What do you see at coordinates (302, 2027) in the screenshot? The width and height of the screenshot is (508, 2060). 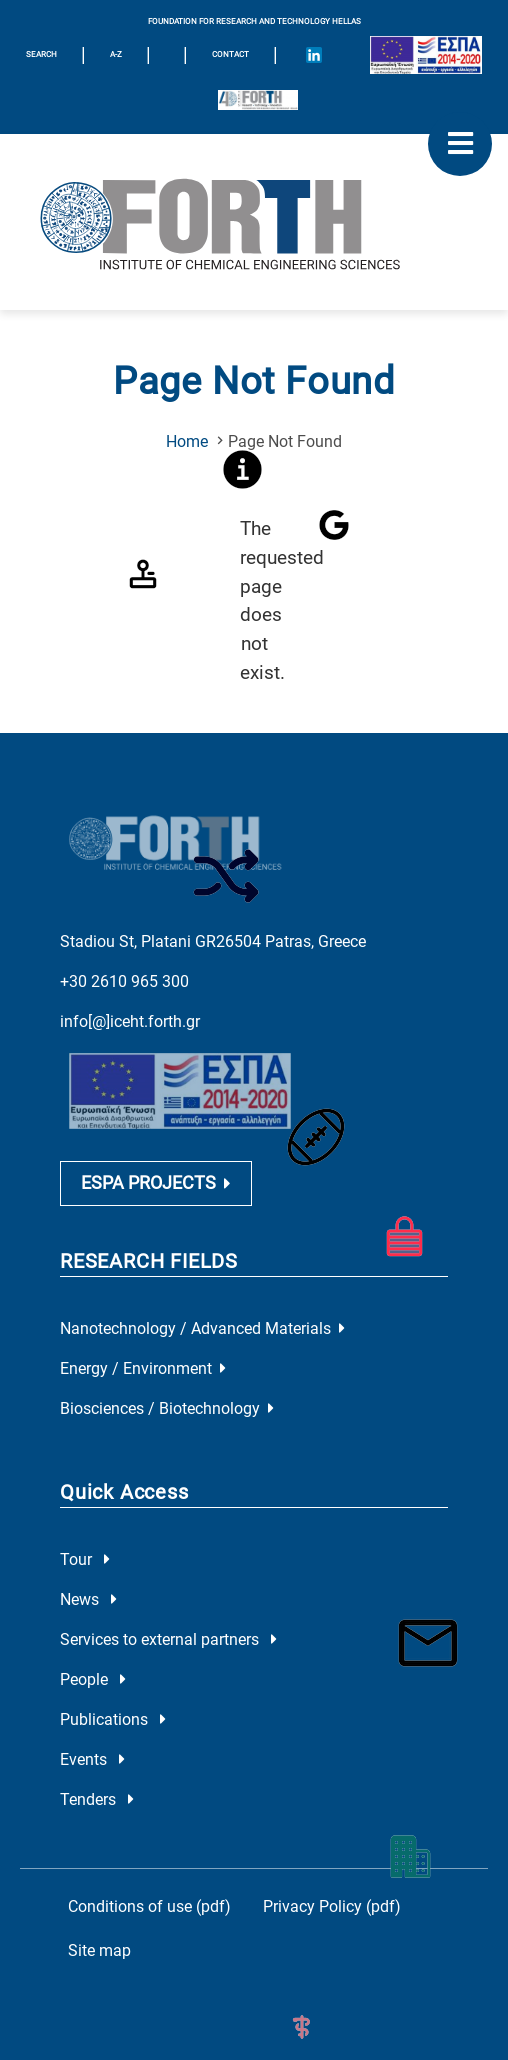 I see `access medical or healthcare services` at bounding box center [302, 2027].